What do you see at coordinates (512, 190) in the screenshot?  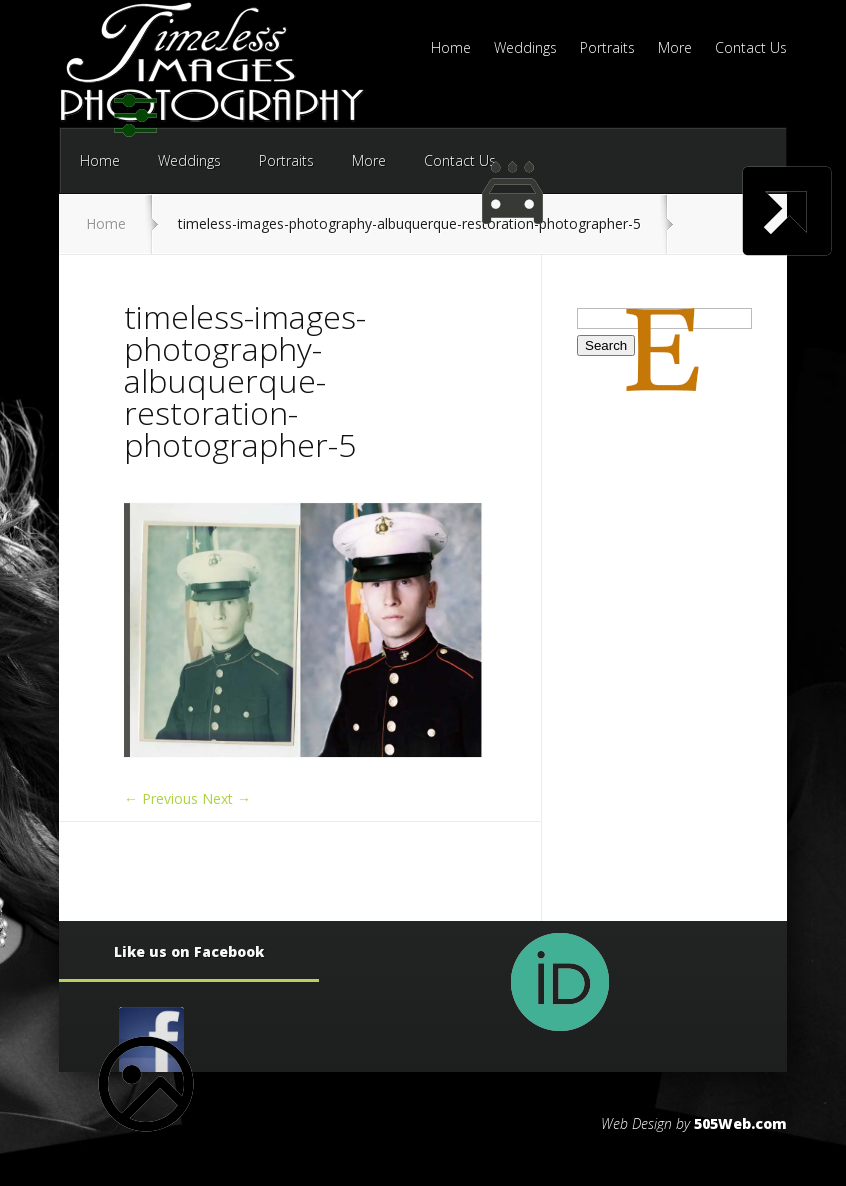 I see `find nearby car wash locations` at bounding box center [512, 190].